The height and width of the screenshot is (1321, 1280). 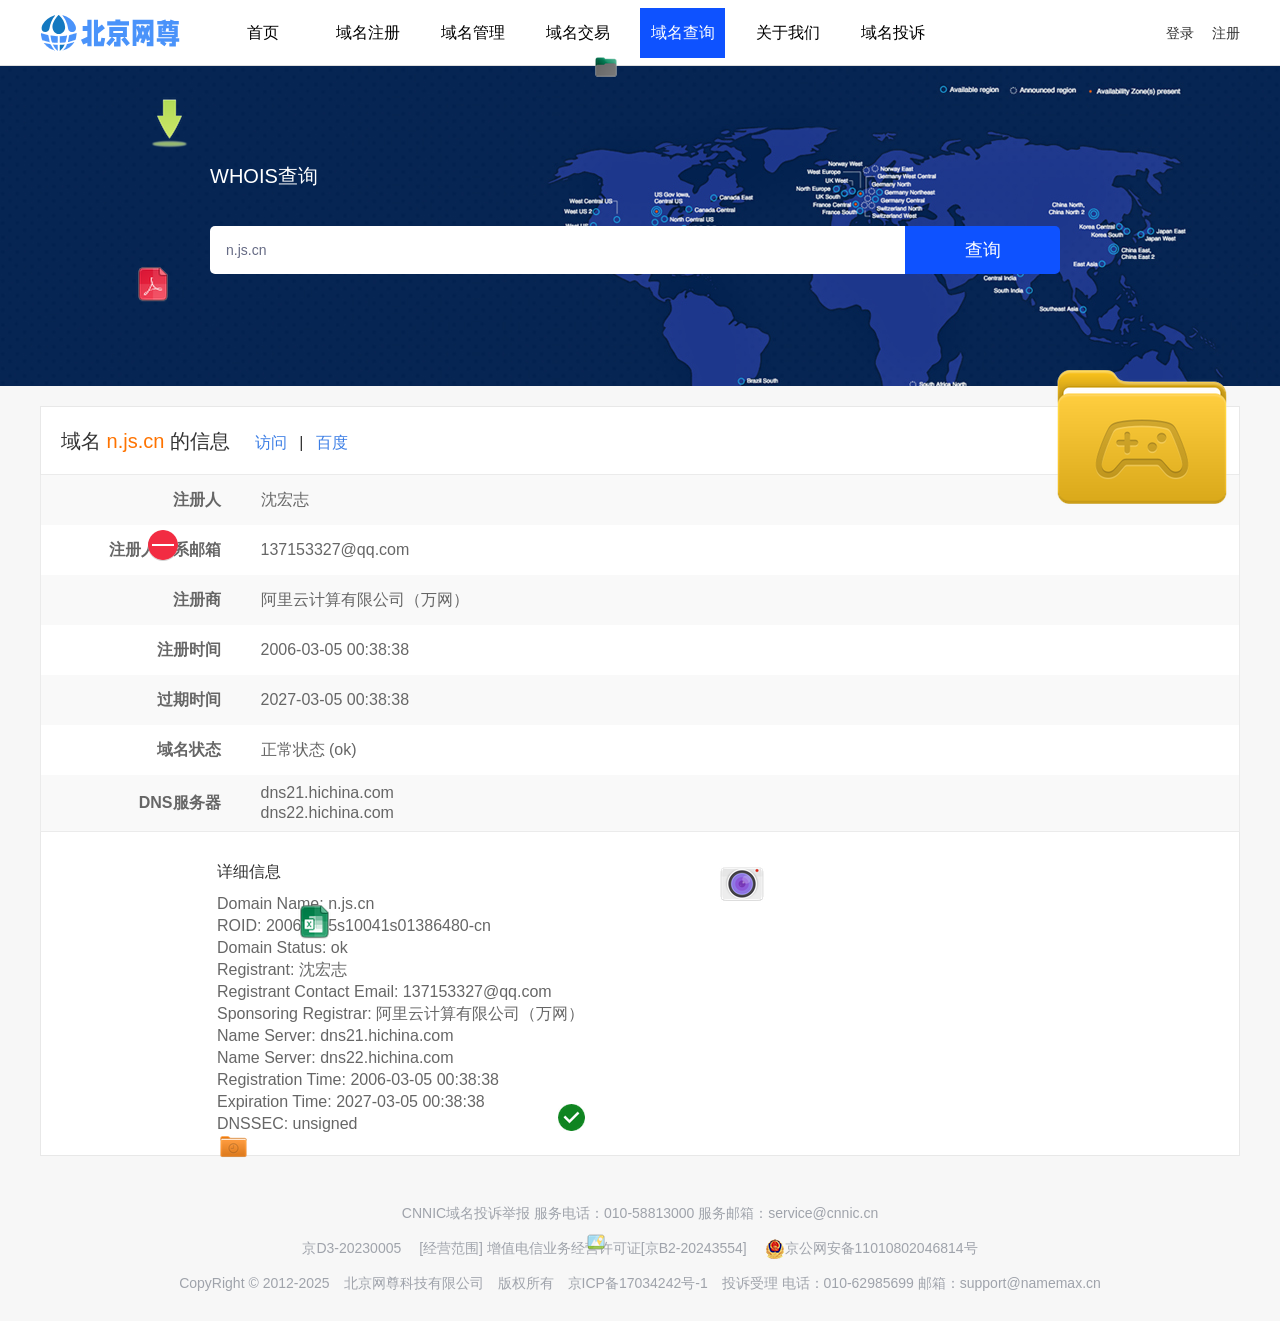 I want to click on indicates a folder is ready to accept a dropped file, so click(x=606, y=67).